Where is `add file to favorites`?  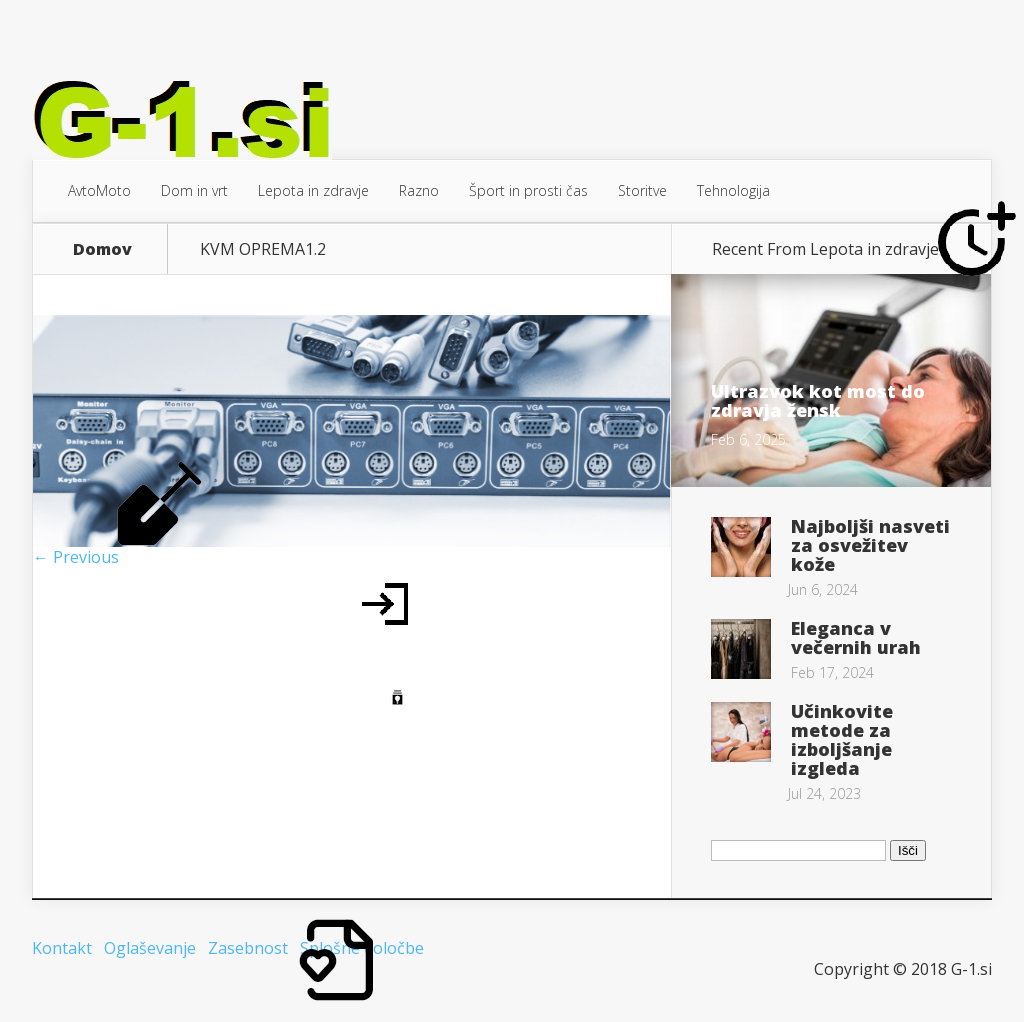 add file to favorites is located at coordinates (340, 960).